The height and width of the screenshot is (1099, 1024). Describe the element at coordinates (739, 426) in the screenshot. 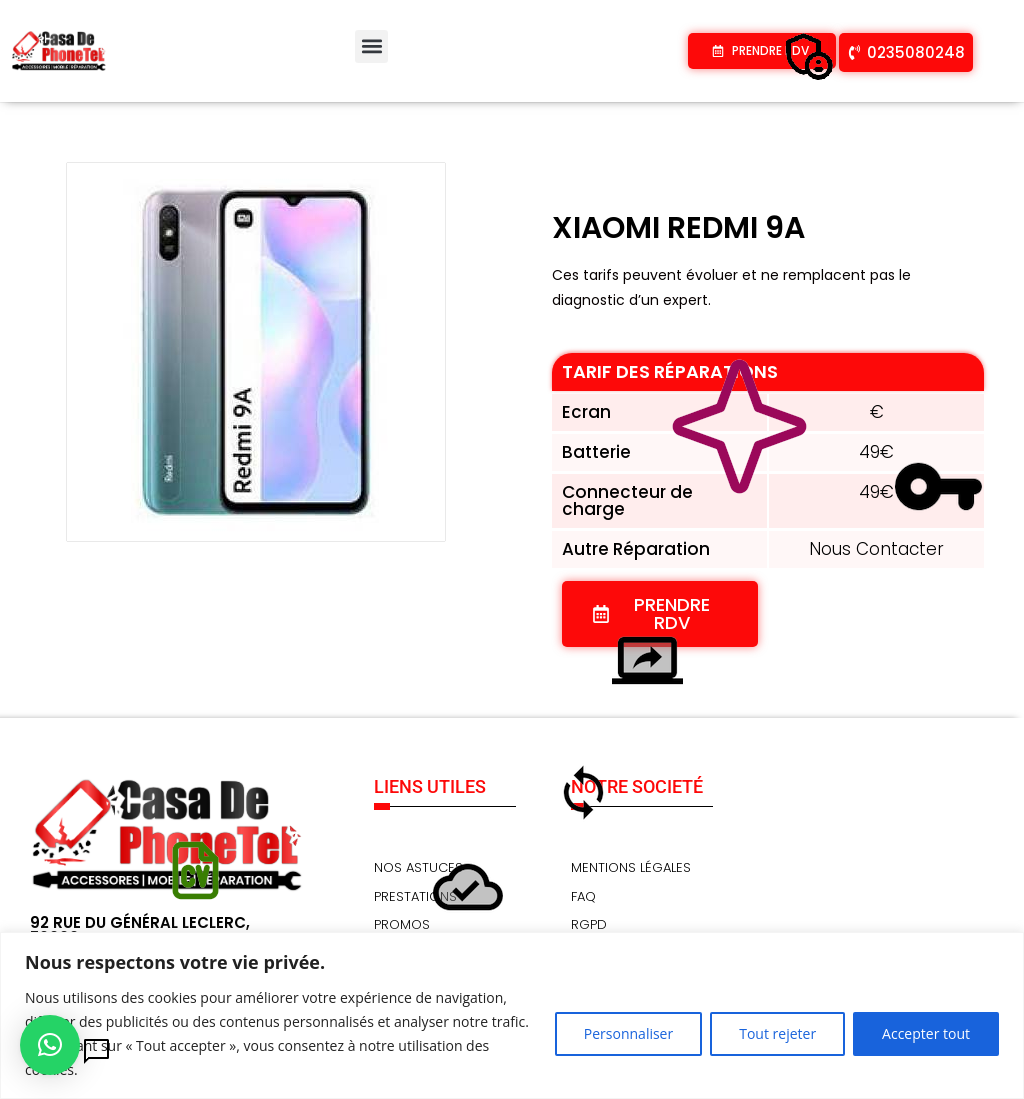

I see `indicates a sparkle or highlight effect` at that location.